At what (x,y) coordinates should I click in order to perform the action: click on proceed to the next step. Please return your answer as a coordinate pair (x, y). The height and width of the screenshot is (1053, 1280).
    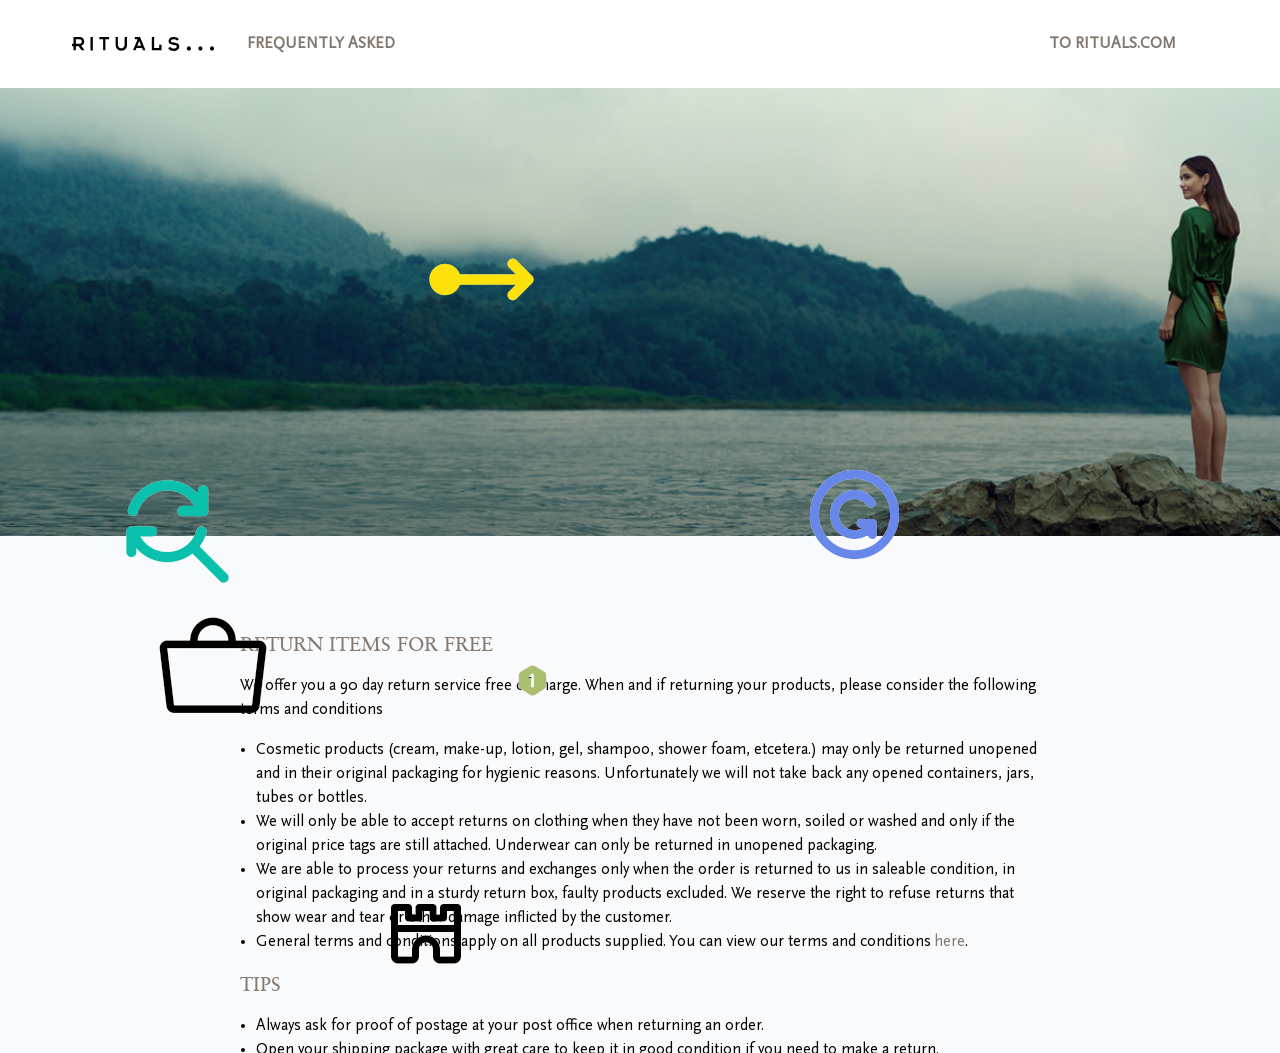
    Looking at the image, I should click on (481, 279).